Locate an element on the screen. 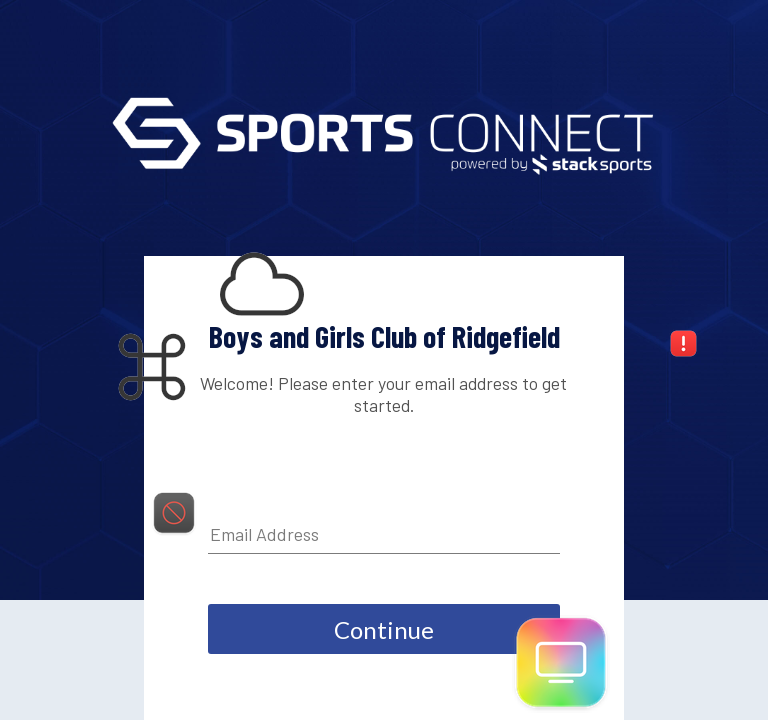 The width and height of the screenshot is (768, 720). view weather information is located at coordinates (262, 284).